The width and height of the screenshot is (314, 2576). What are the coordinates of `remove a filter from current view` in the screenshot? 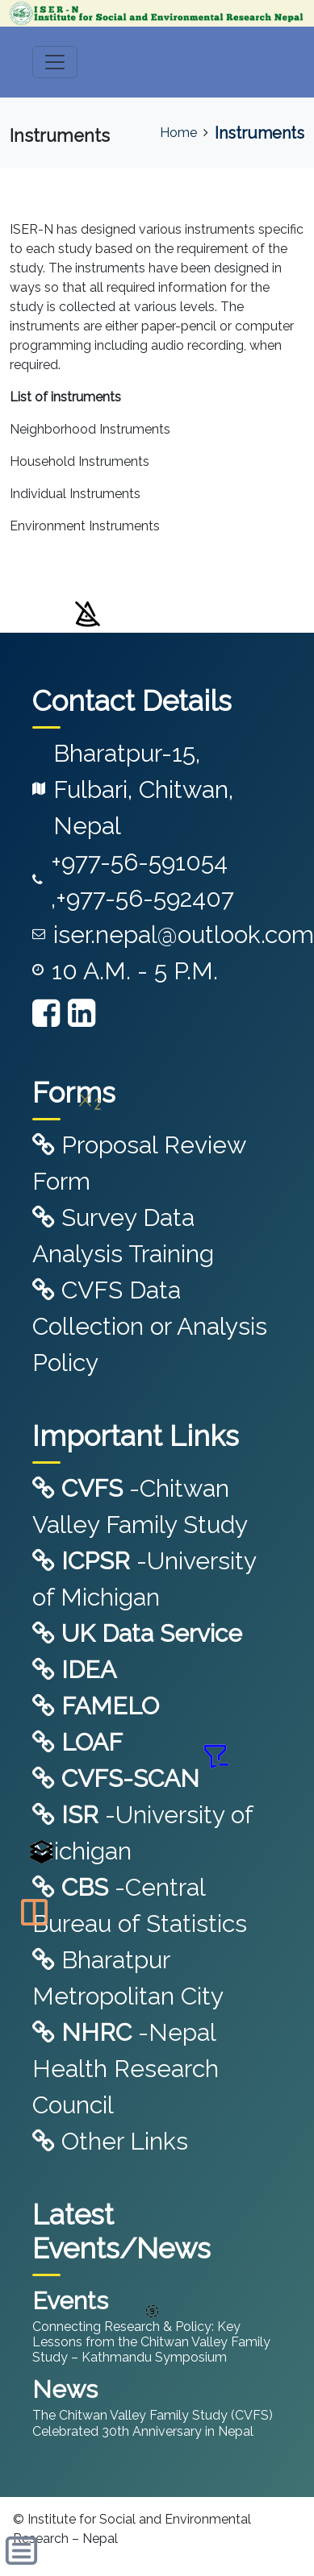 It's located at (215, 1755).